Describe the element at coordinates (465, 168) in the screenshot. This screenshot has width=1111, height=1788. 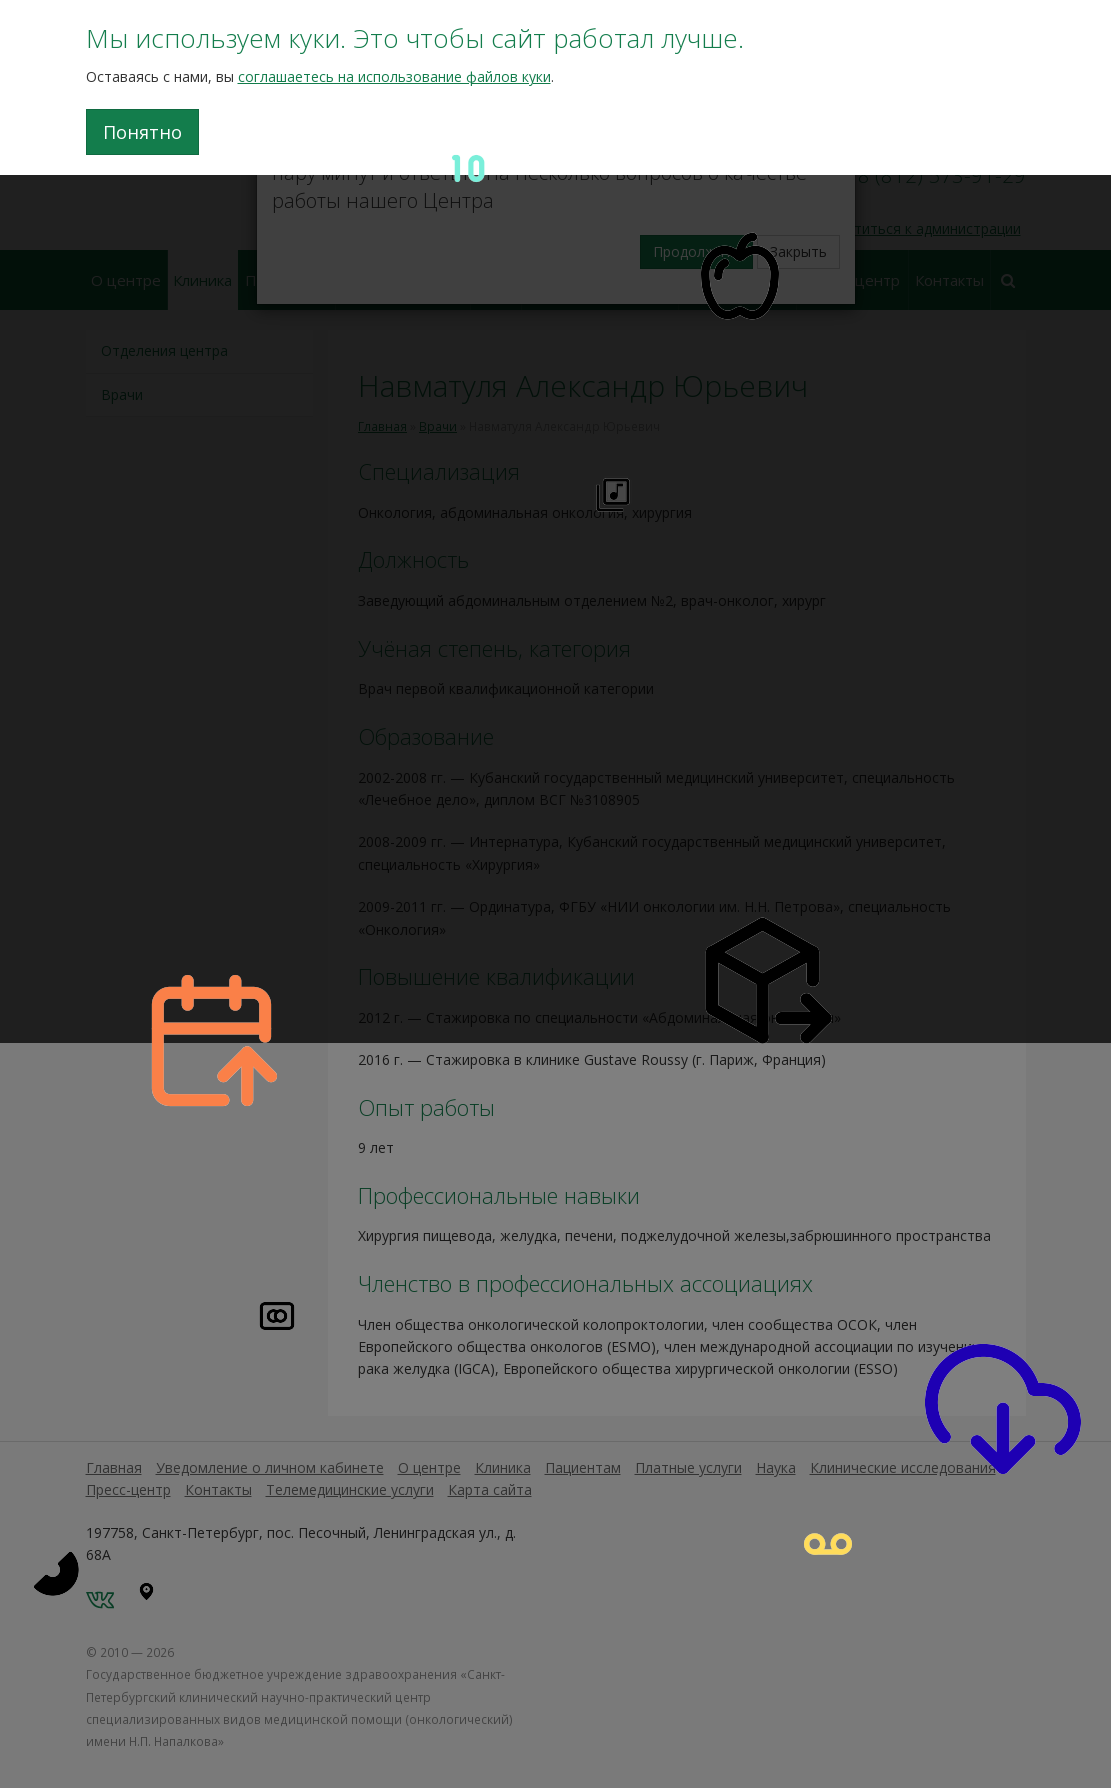
I see `indicates item number 10 in a list or sequence` at that location.